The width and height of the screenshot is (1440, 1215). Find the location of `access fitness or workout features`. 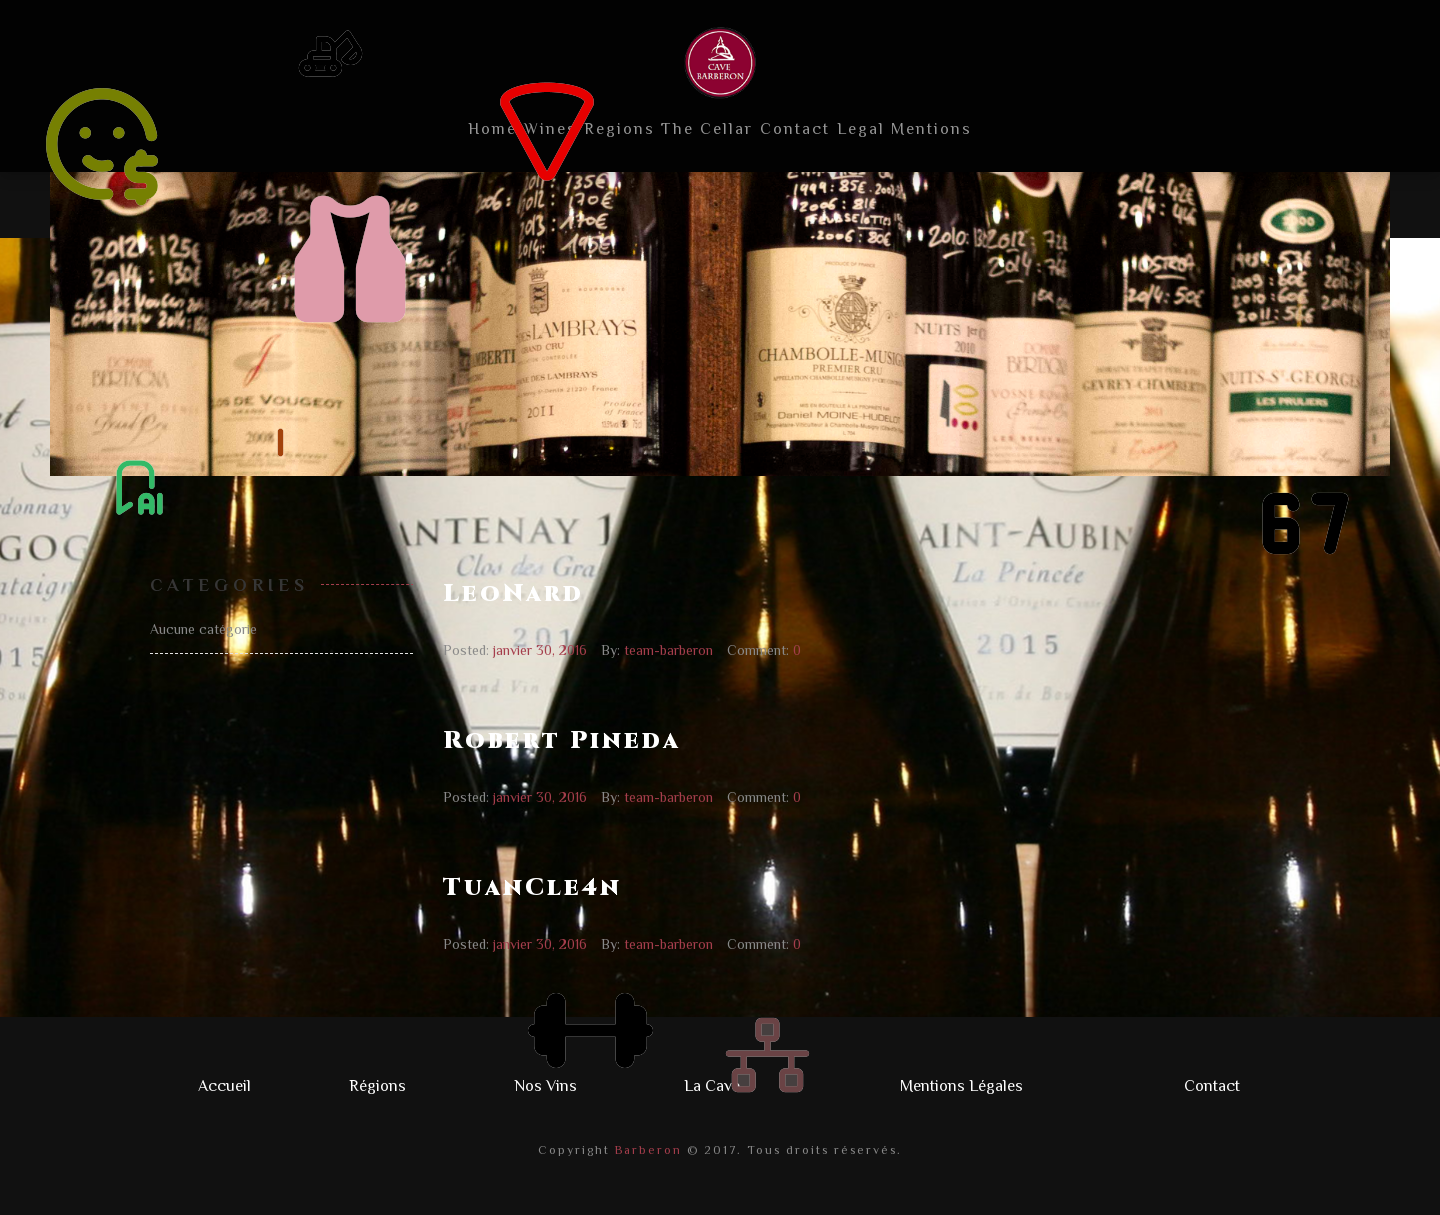

access fitness or workout features is located at coordinates (590, 1030).